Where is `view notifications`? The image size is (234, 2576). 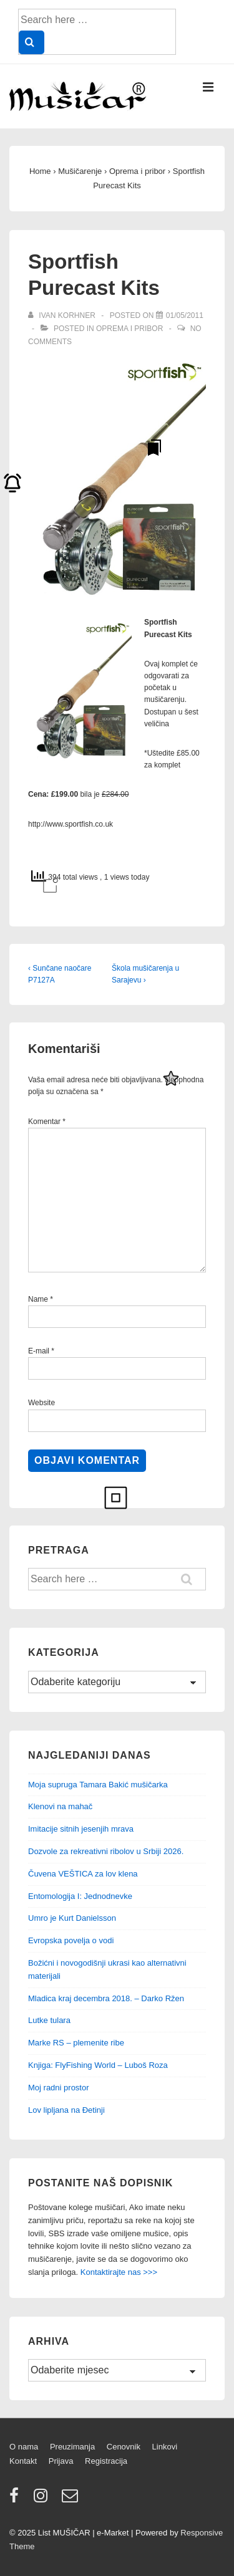
view notifications is located at coordinates (50, 885).